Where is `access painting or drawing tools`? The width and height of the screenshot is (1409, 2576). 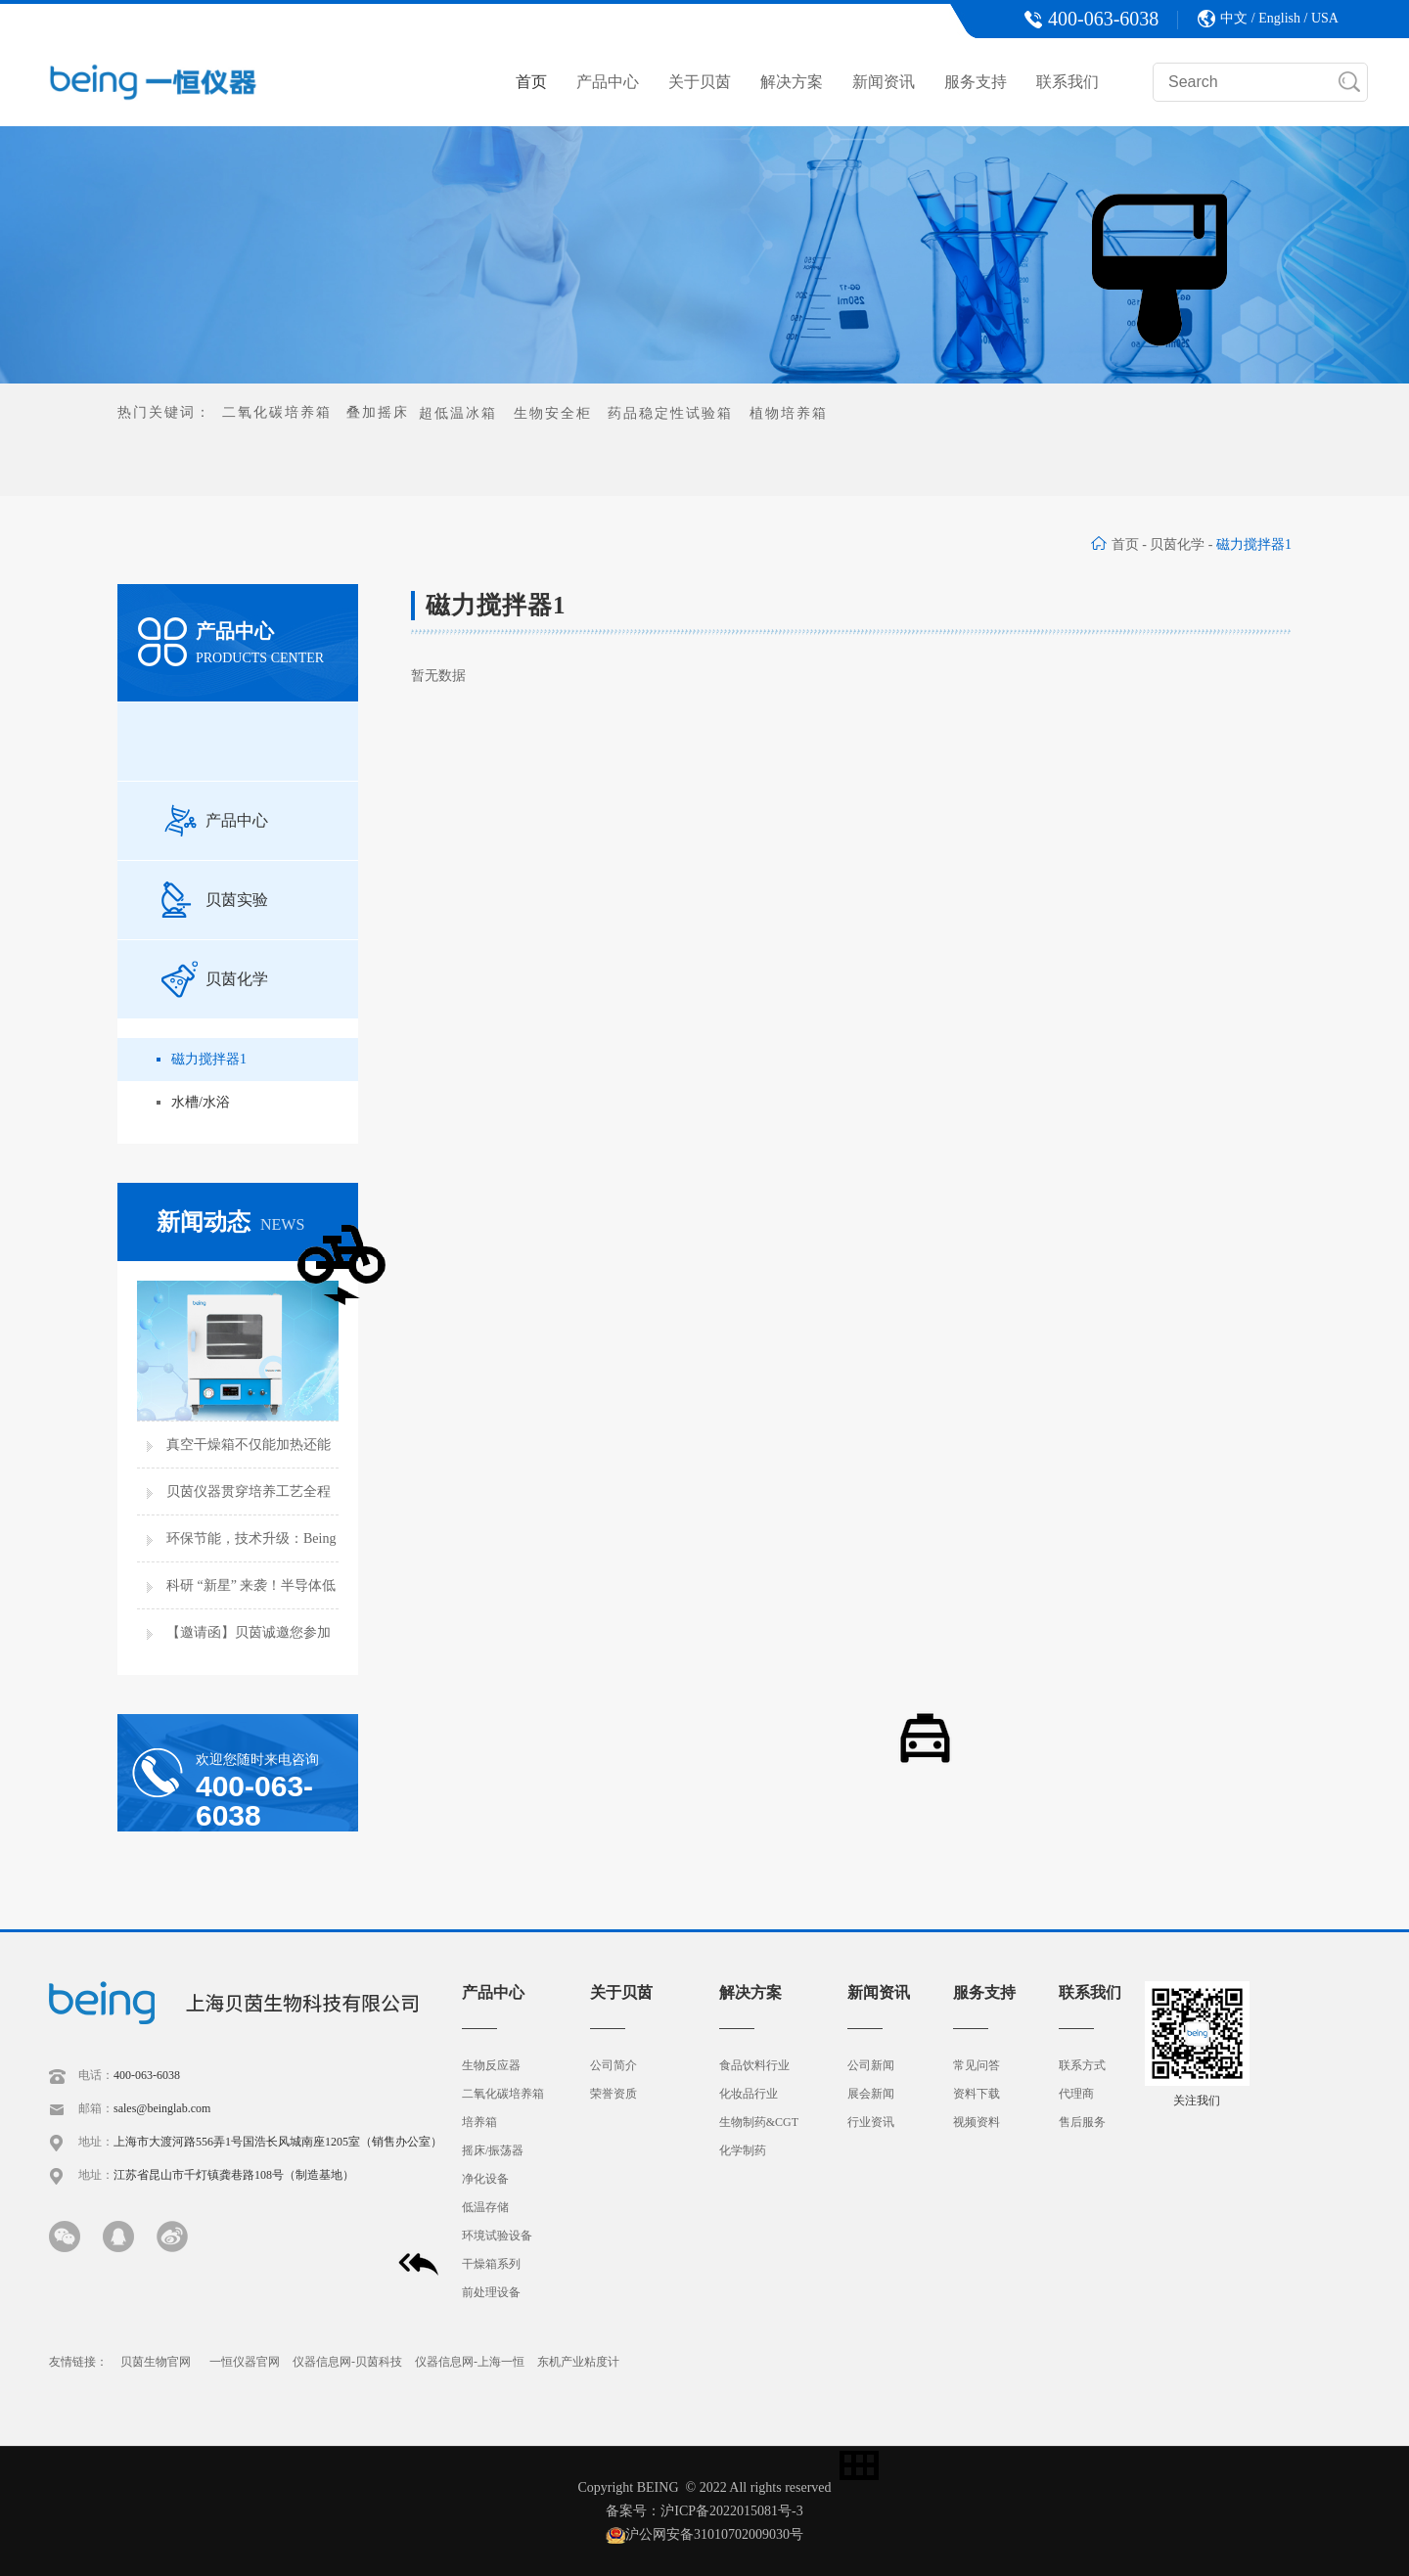 access painting or drawing tools is located at coordinates (1159, 267).